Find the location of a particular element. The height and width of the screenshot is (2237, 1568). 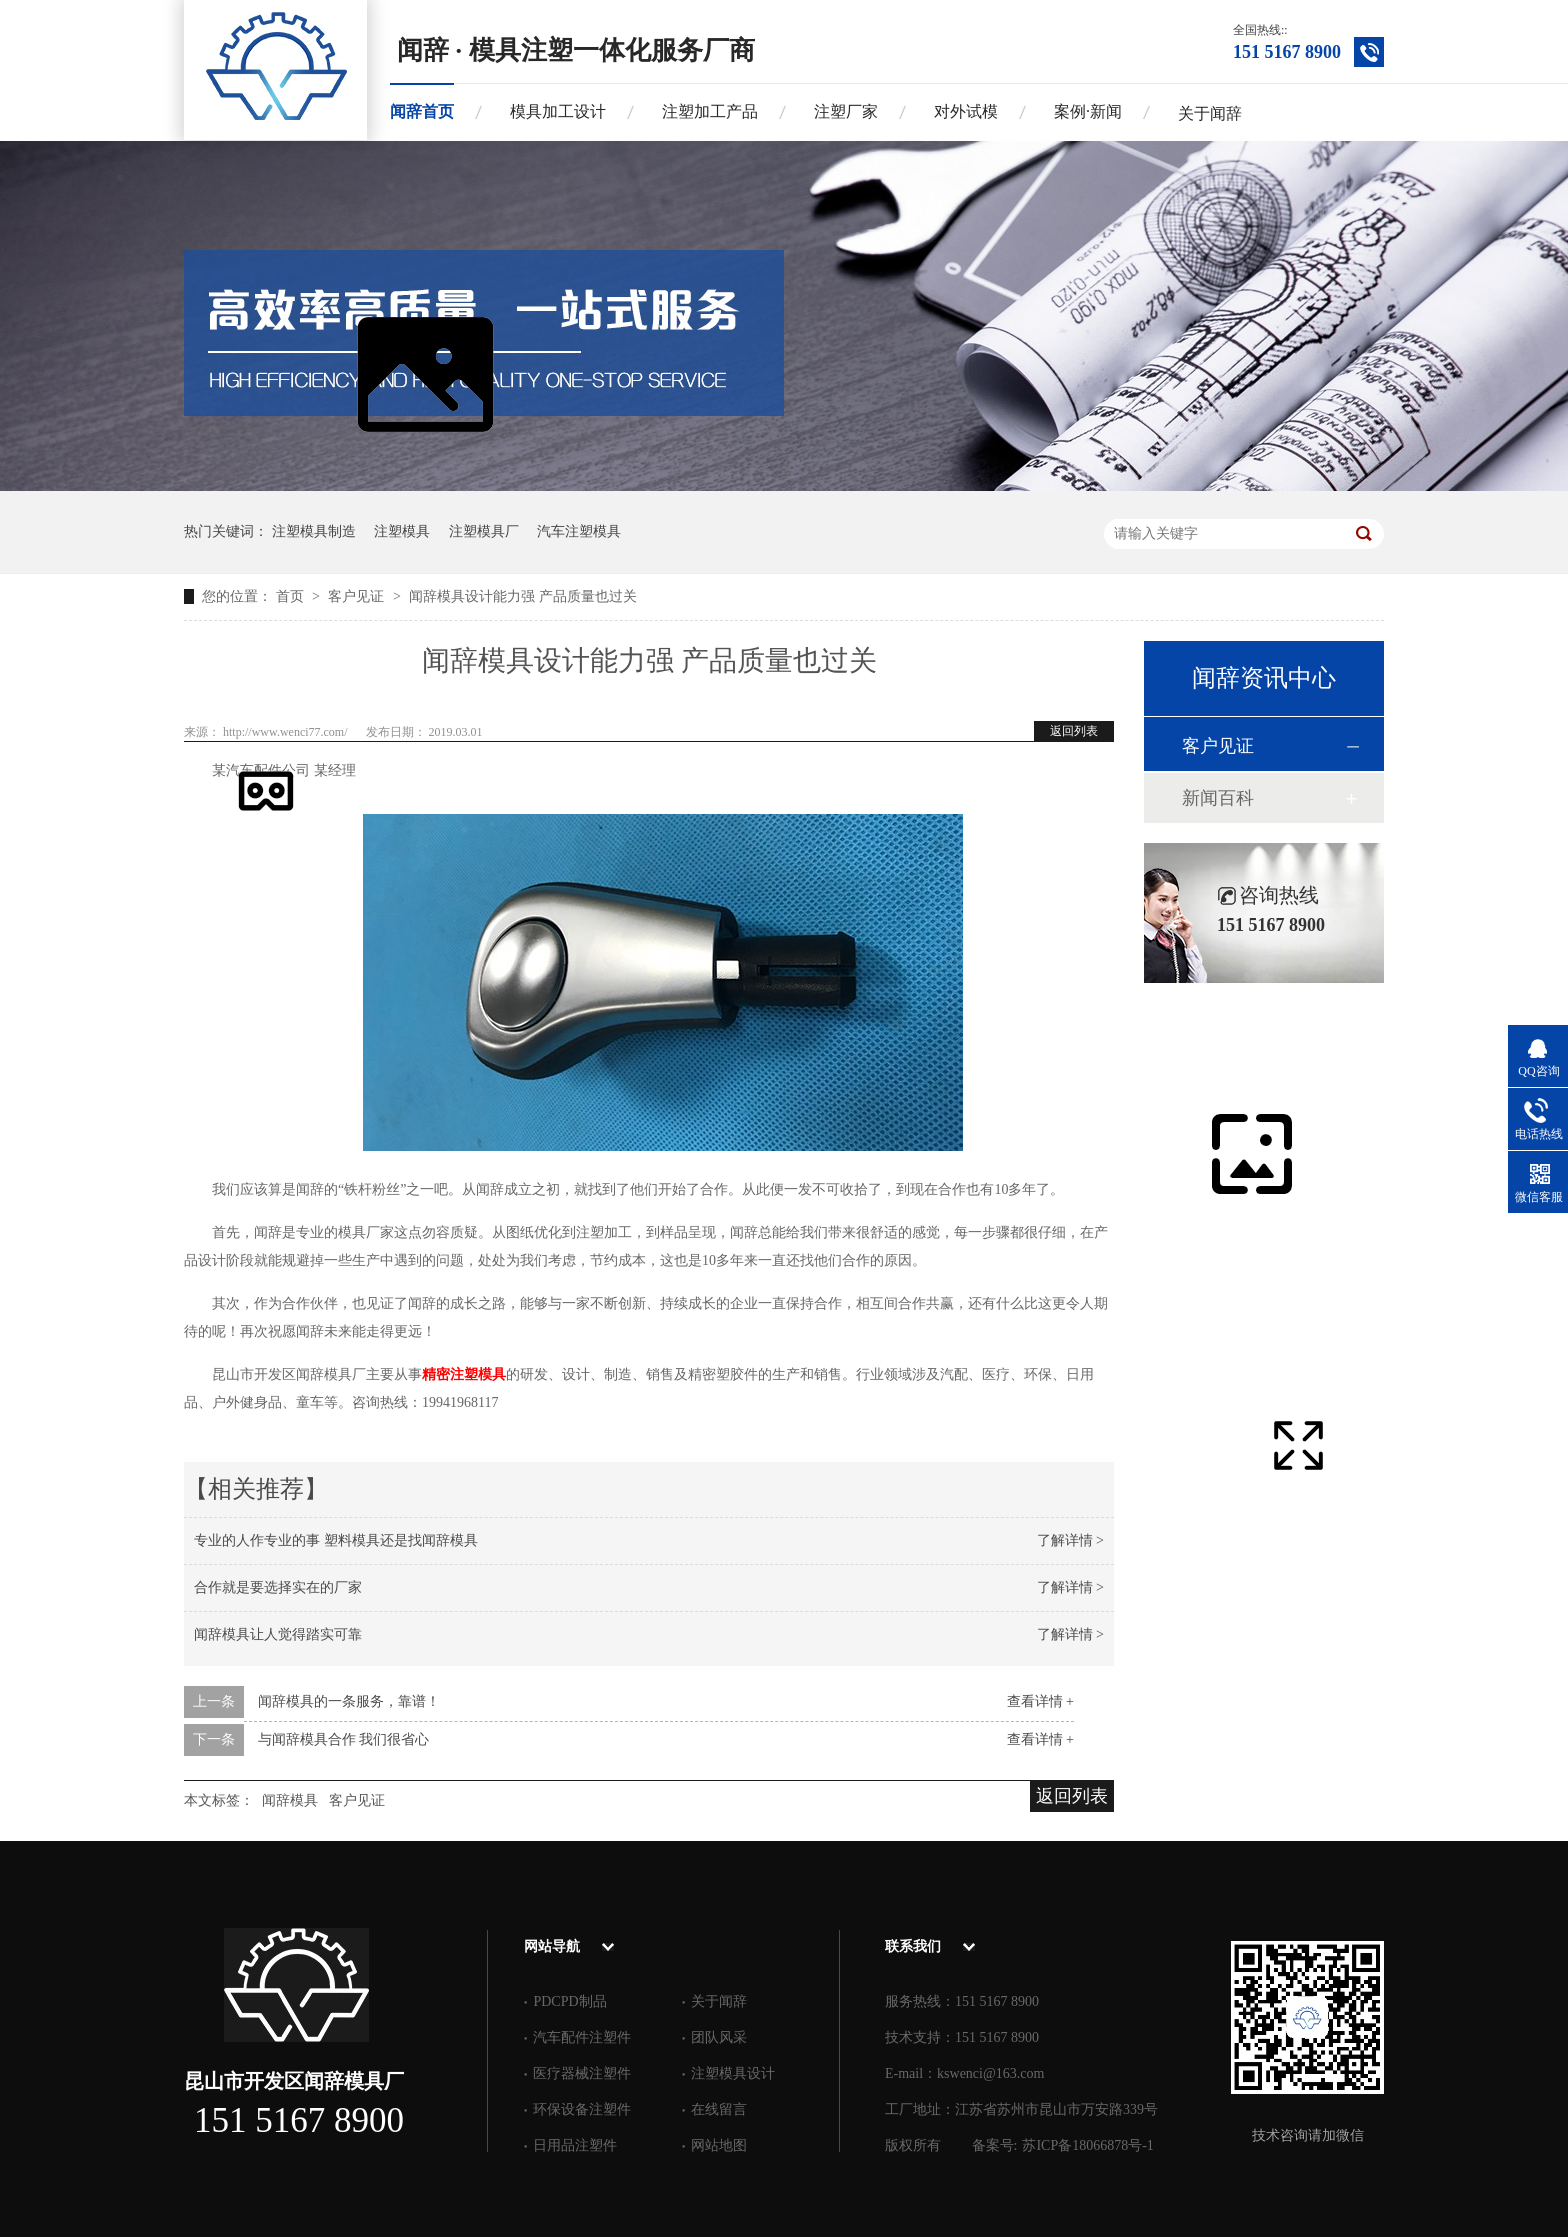

change wallpaper or background image is located at coordinates (1252, 1154).